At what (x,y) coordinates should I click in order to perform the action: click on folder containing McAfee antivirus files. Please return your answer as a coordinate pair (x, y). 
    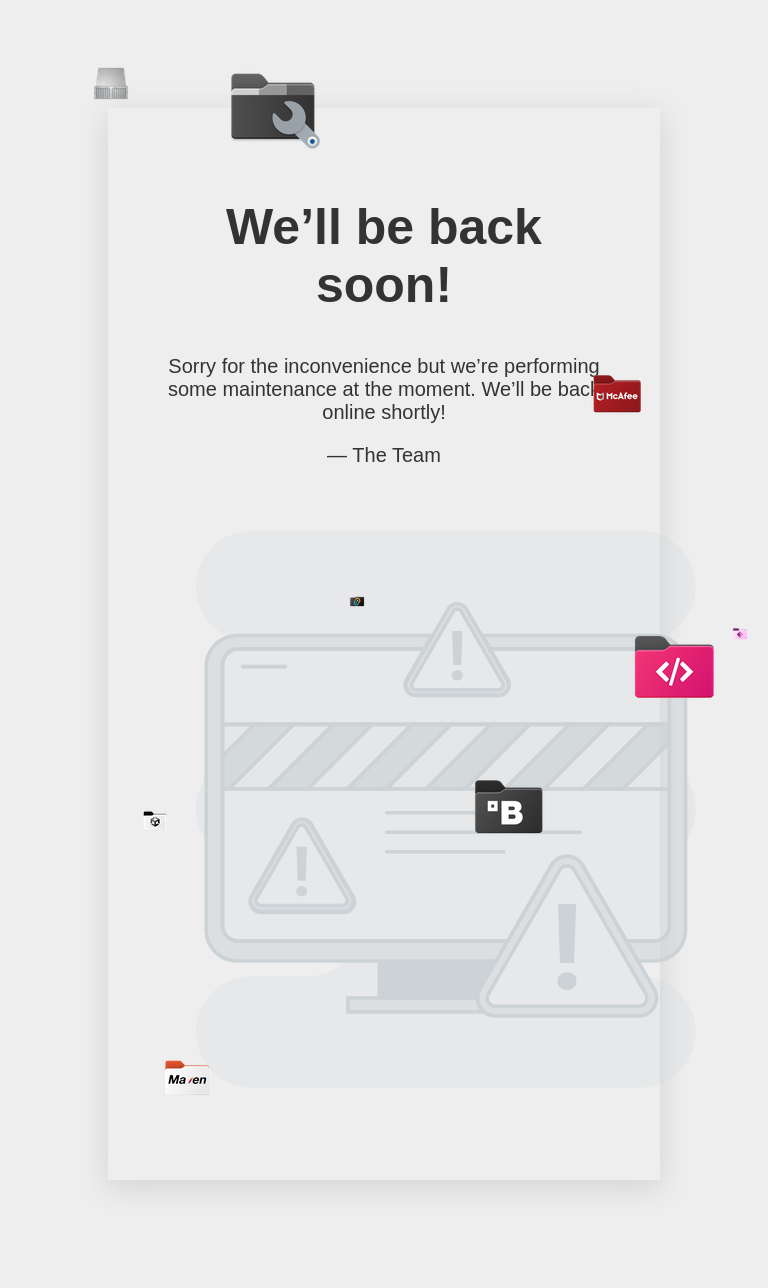
    Looking at the image, I should click on (617, 395).